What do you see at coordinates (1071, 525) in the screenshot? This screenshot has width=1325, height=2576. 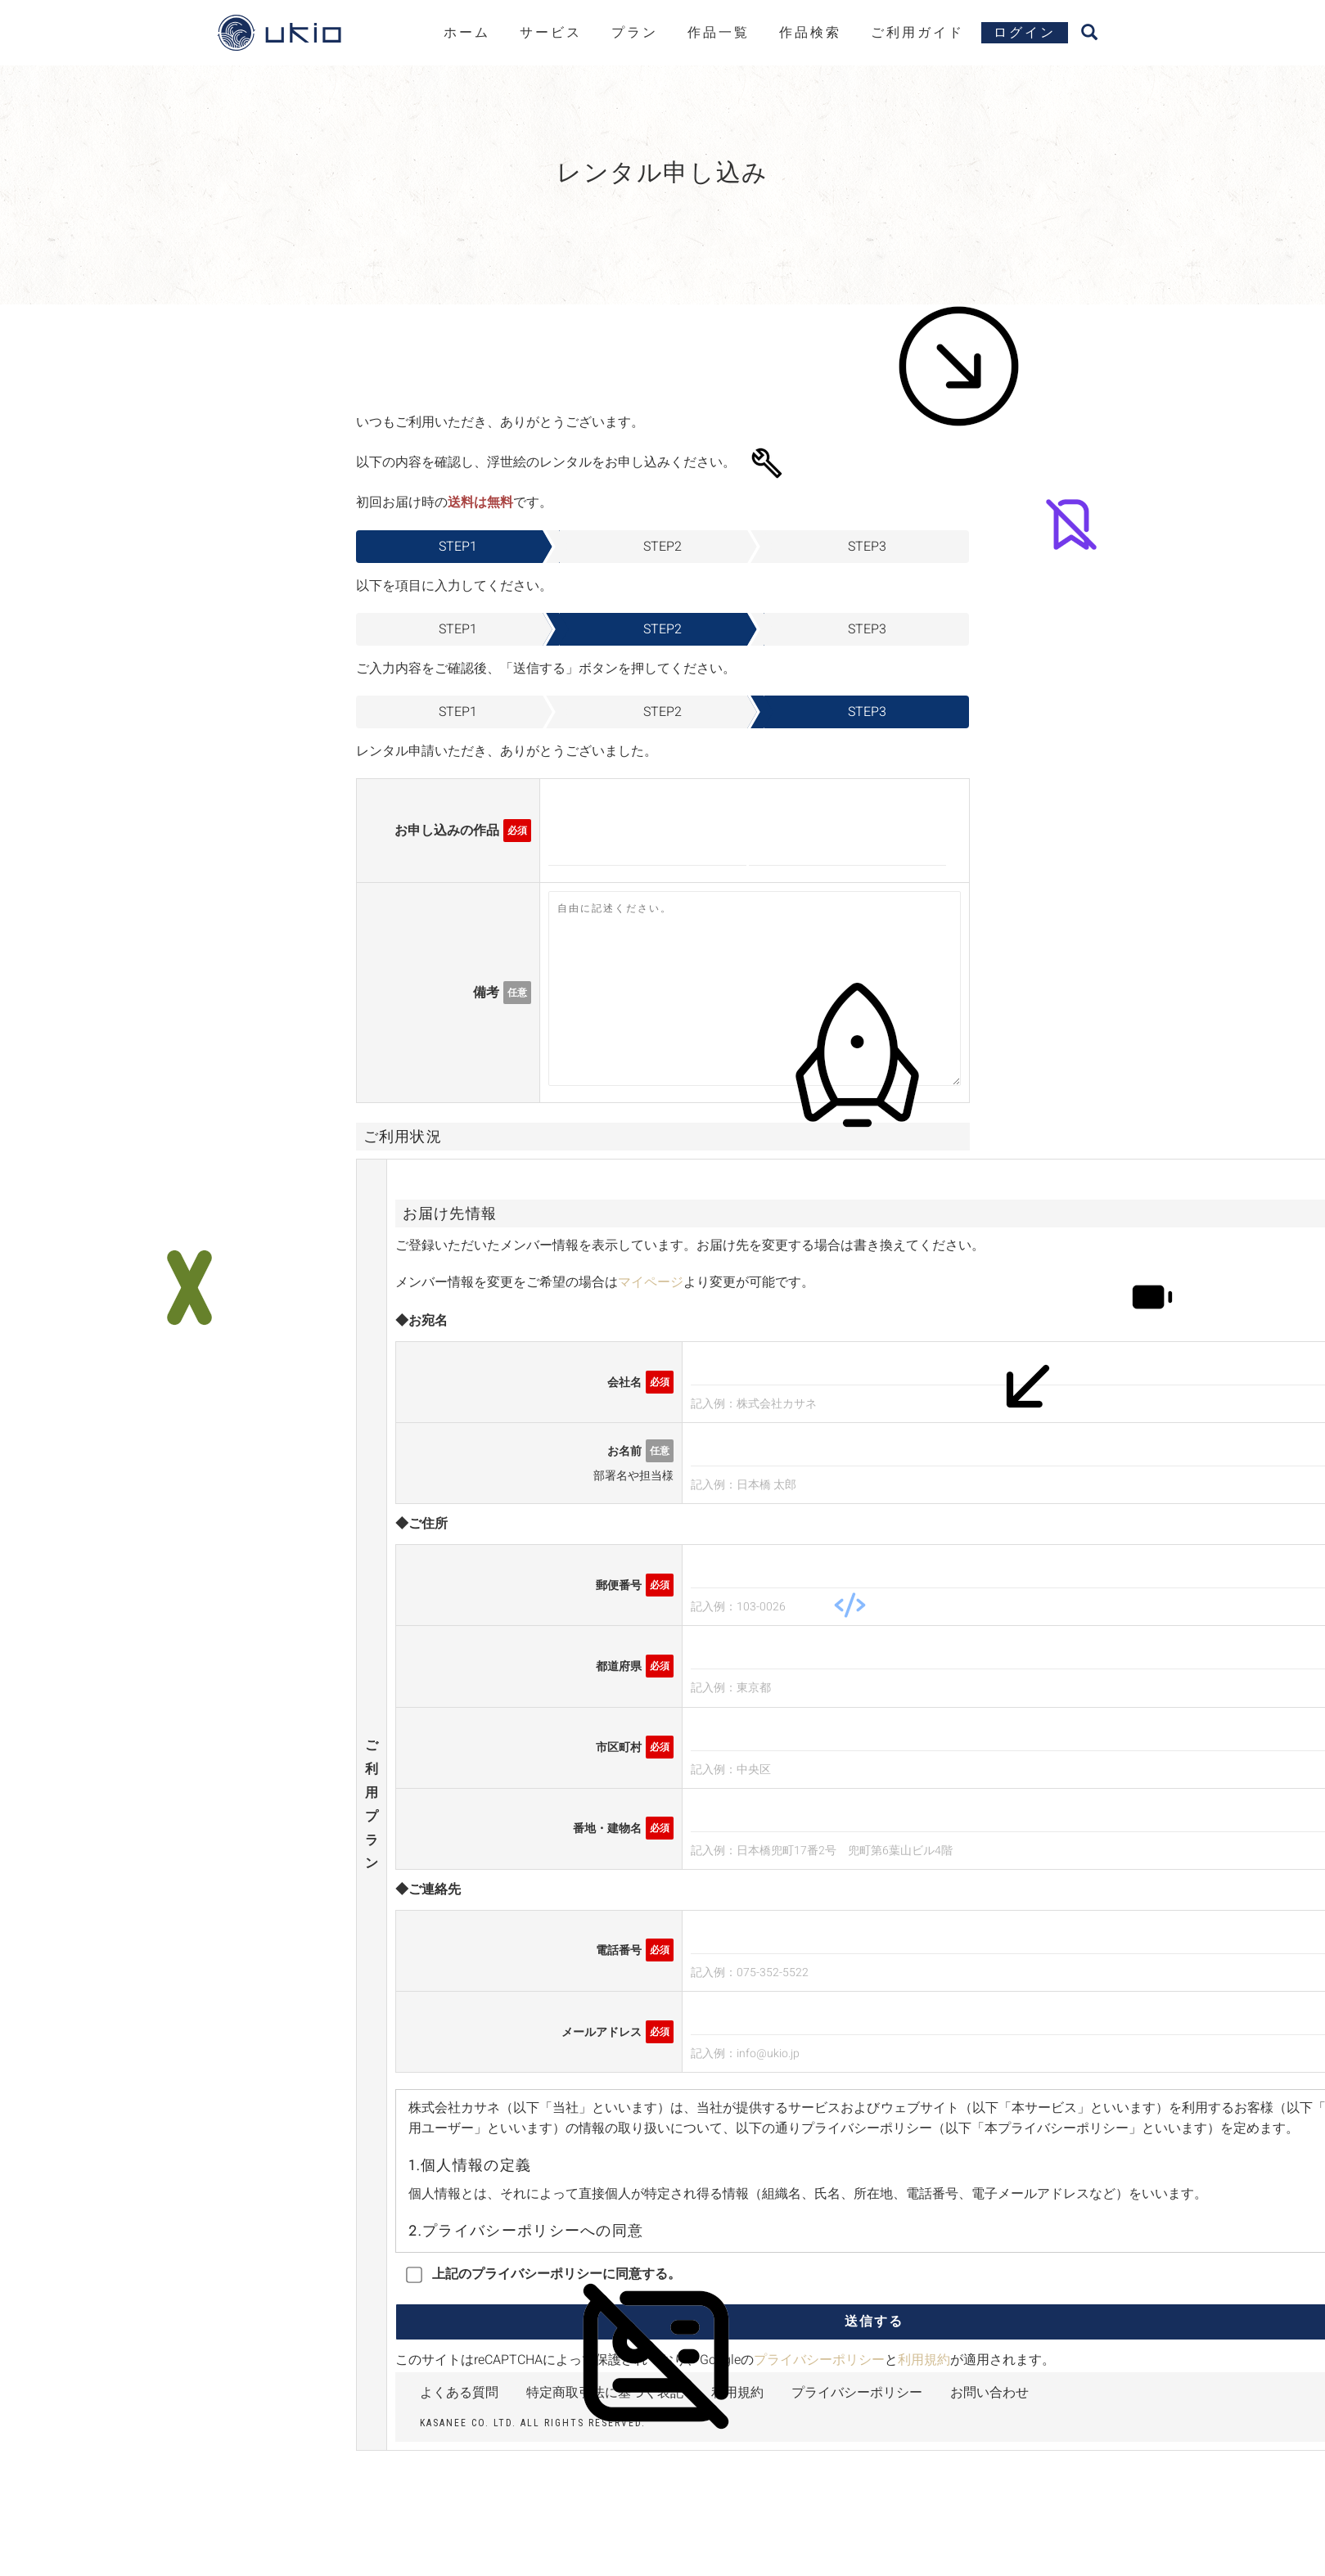 I see `remove item from bookmarks` at bounding box center [1071, 525].